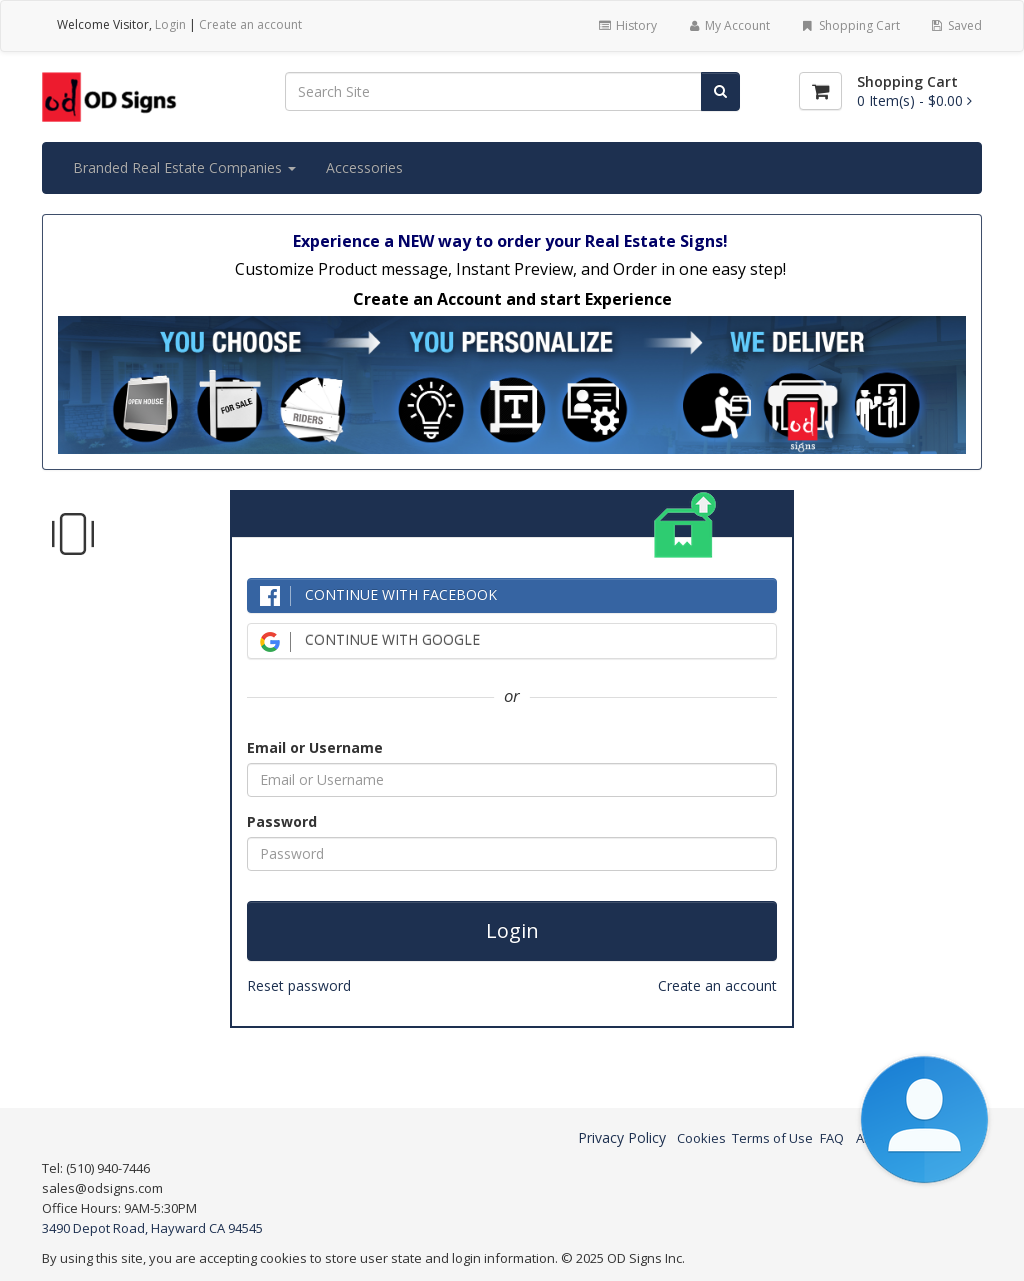 Image resolution: width=1024 pixels, height=1281 pixels. I want to click on software update available for download, so click(683, 525).